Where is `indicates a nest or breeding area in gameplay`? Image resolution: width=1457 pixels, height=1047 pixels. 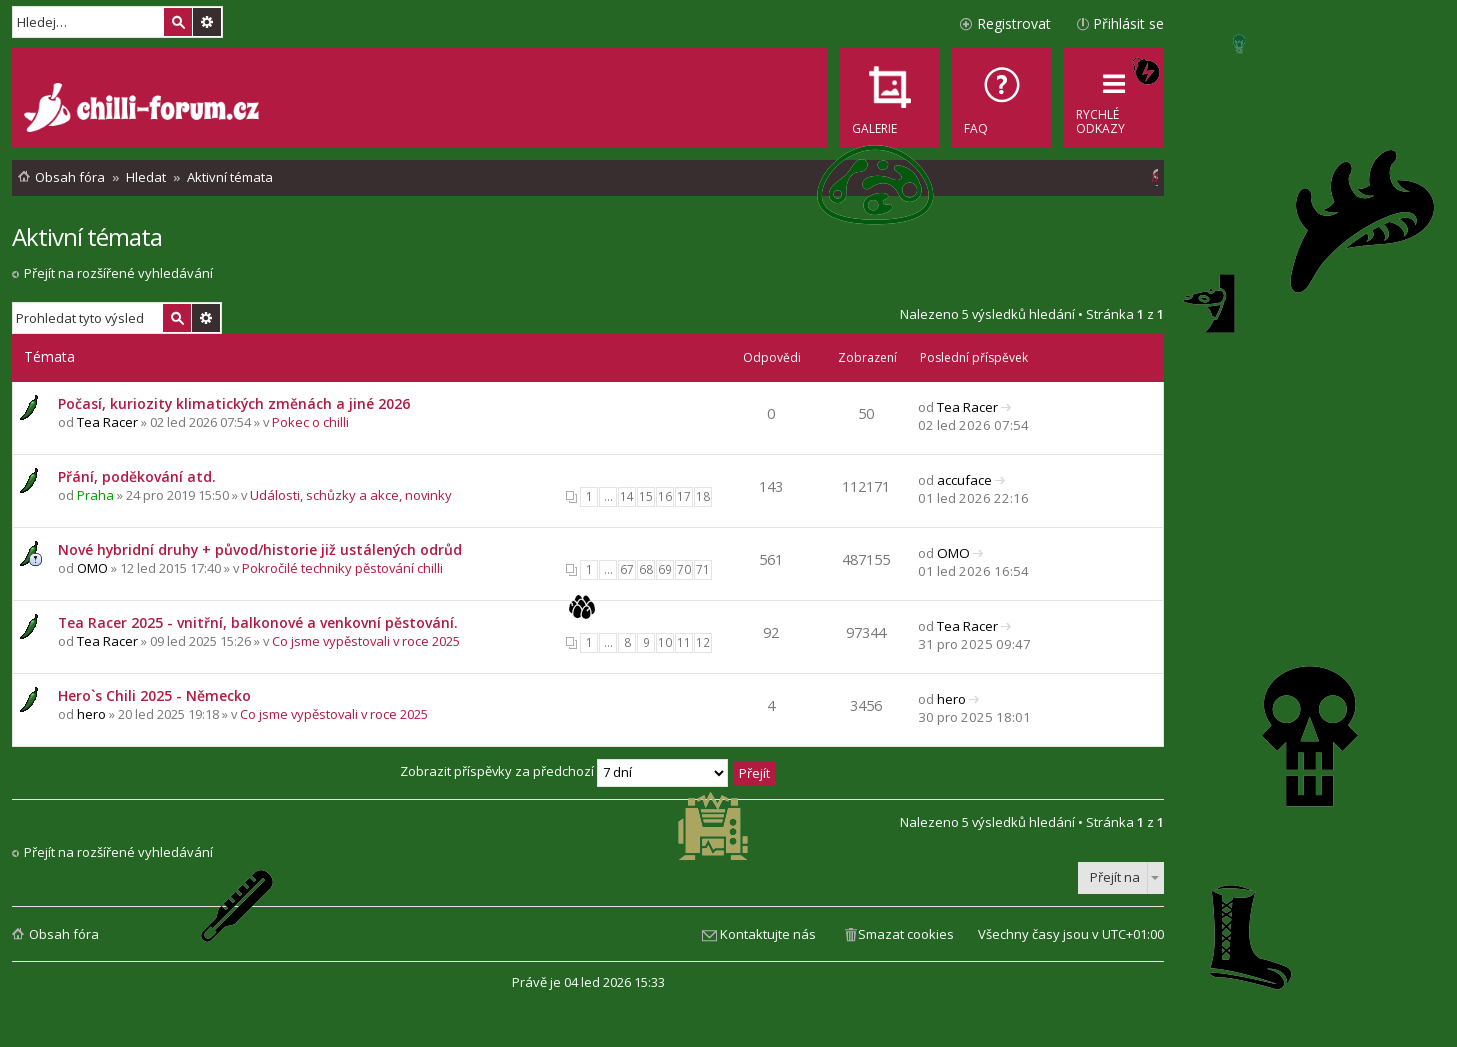 indicates a nest or breeding area in gameplay is located at coordinates (582, 607).